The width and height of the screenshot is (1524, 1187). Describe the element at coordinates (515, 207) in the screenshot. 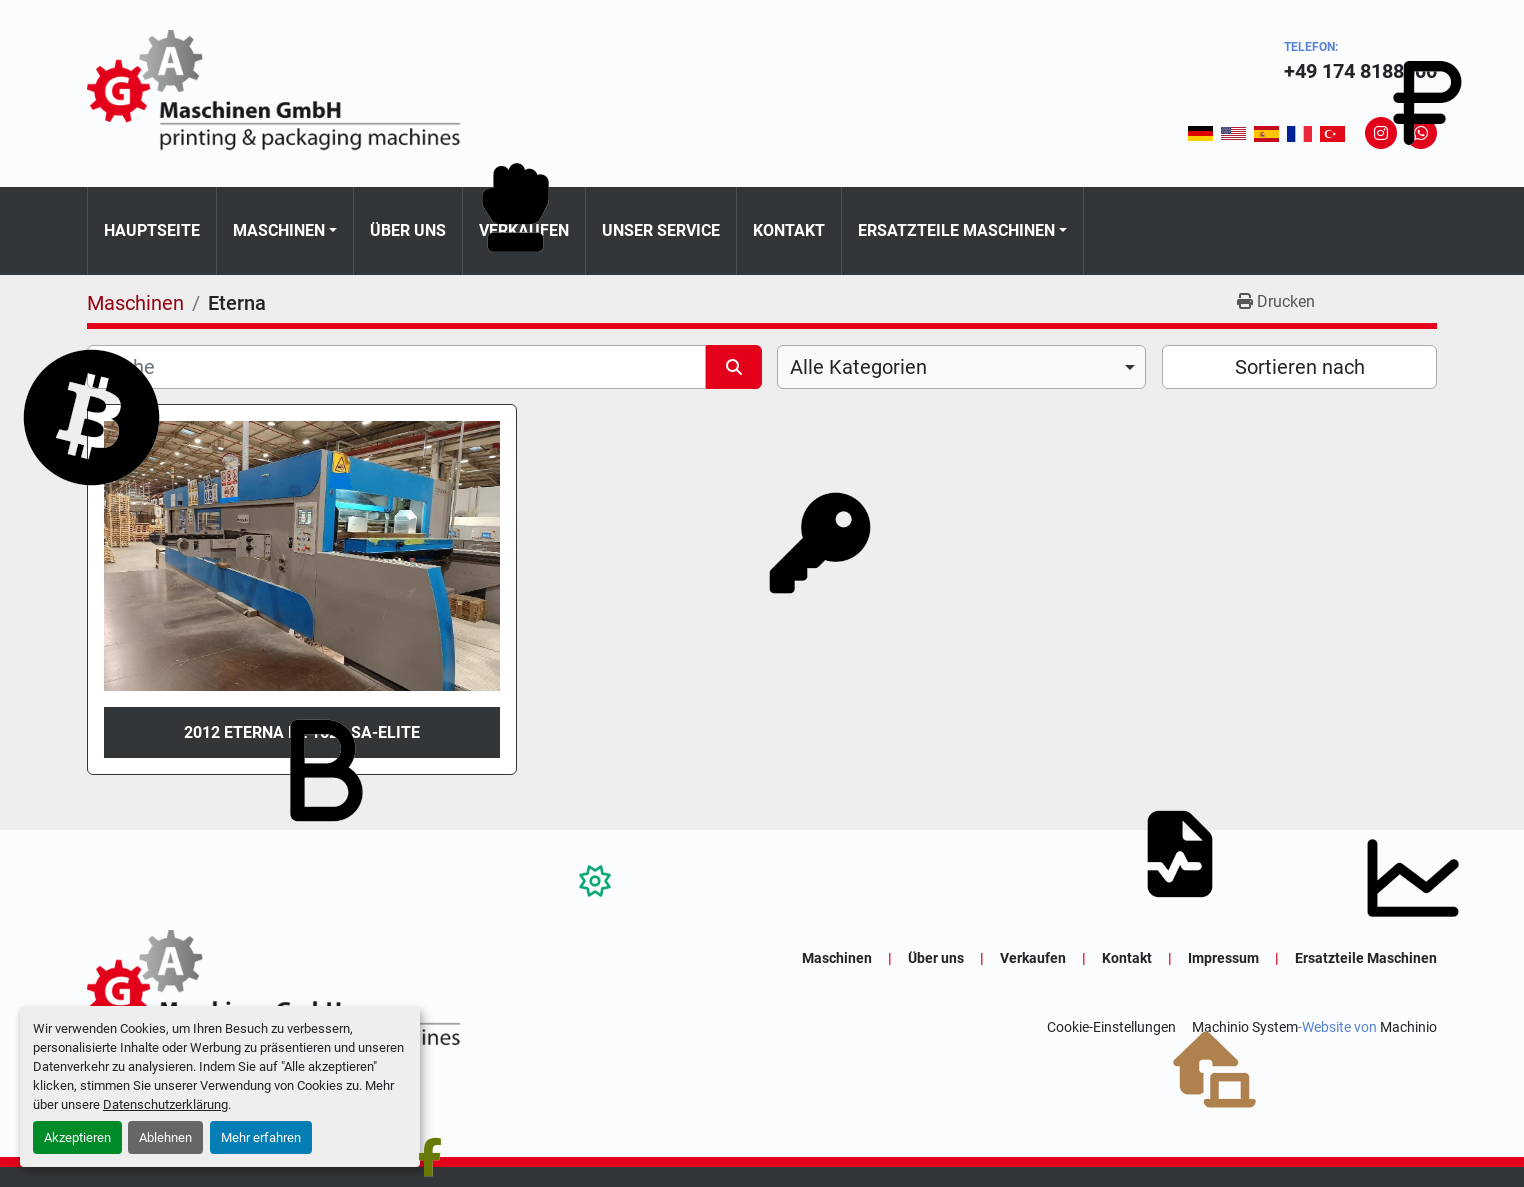

I see `indicates a fist bump or greeting gesture` at that location.